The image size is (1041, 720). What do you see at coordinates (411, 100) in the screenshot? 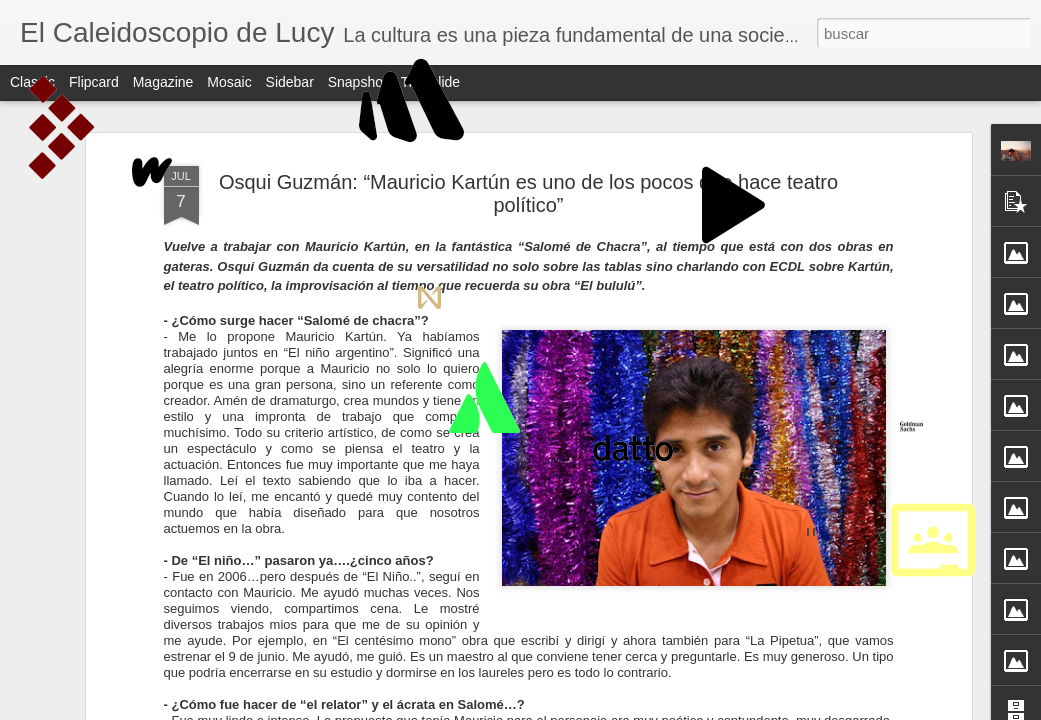
I see `better stack logo` at bounding box center [411, 100].